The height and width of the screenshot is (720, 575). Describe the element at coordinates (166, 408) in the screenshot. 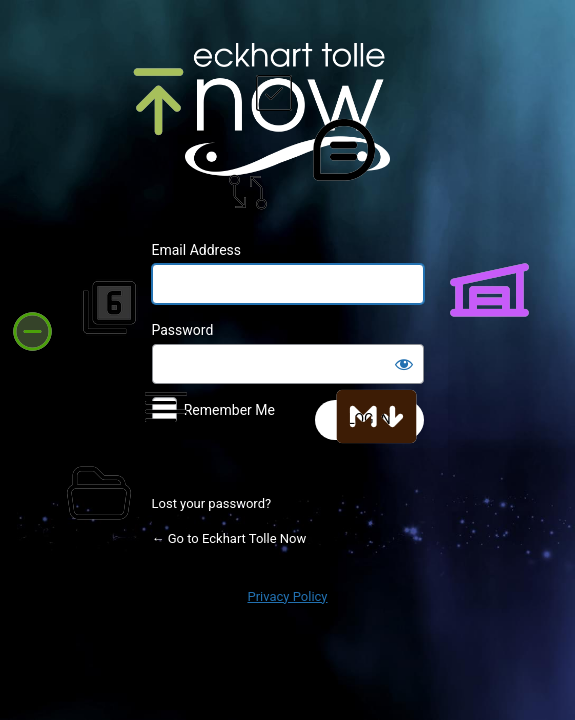

I see `align text to the left` at that location.